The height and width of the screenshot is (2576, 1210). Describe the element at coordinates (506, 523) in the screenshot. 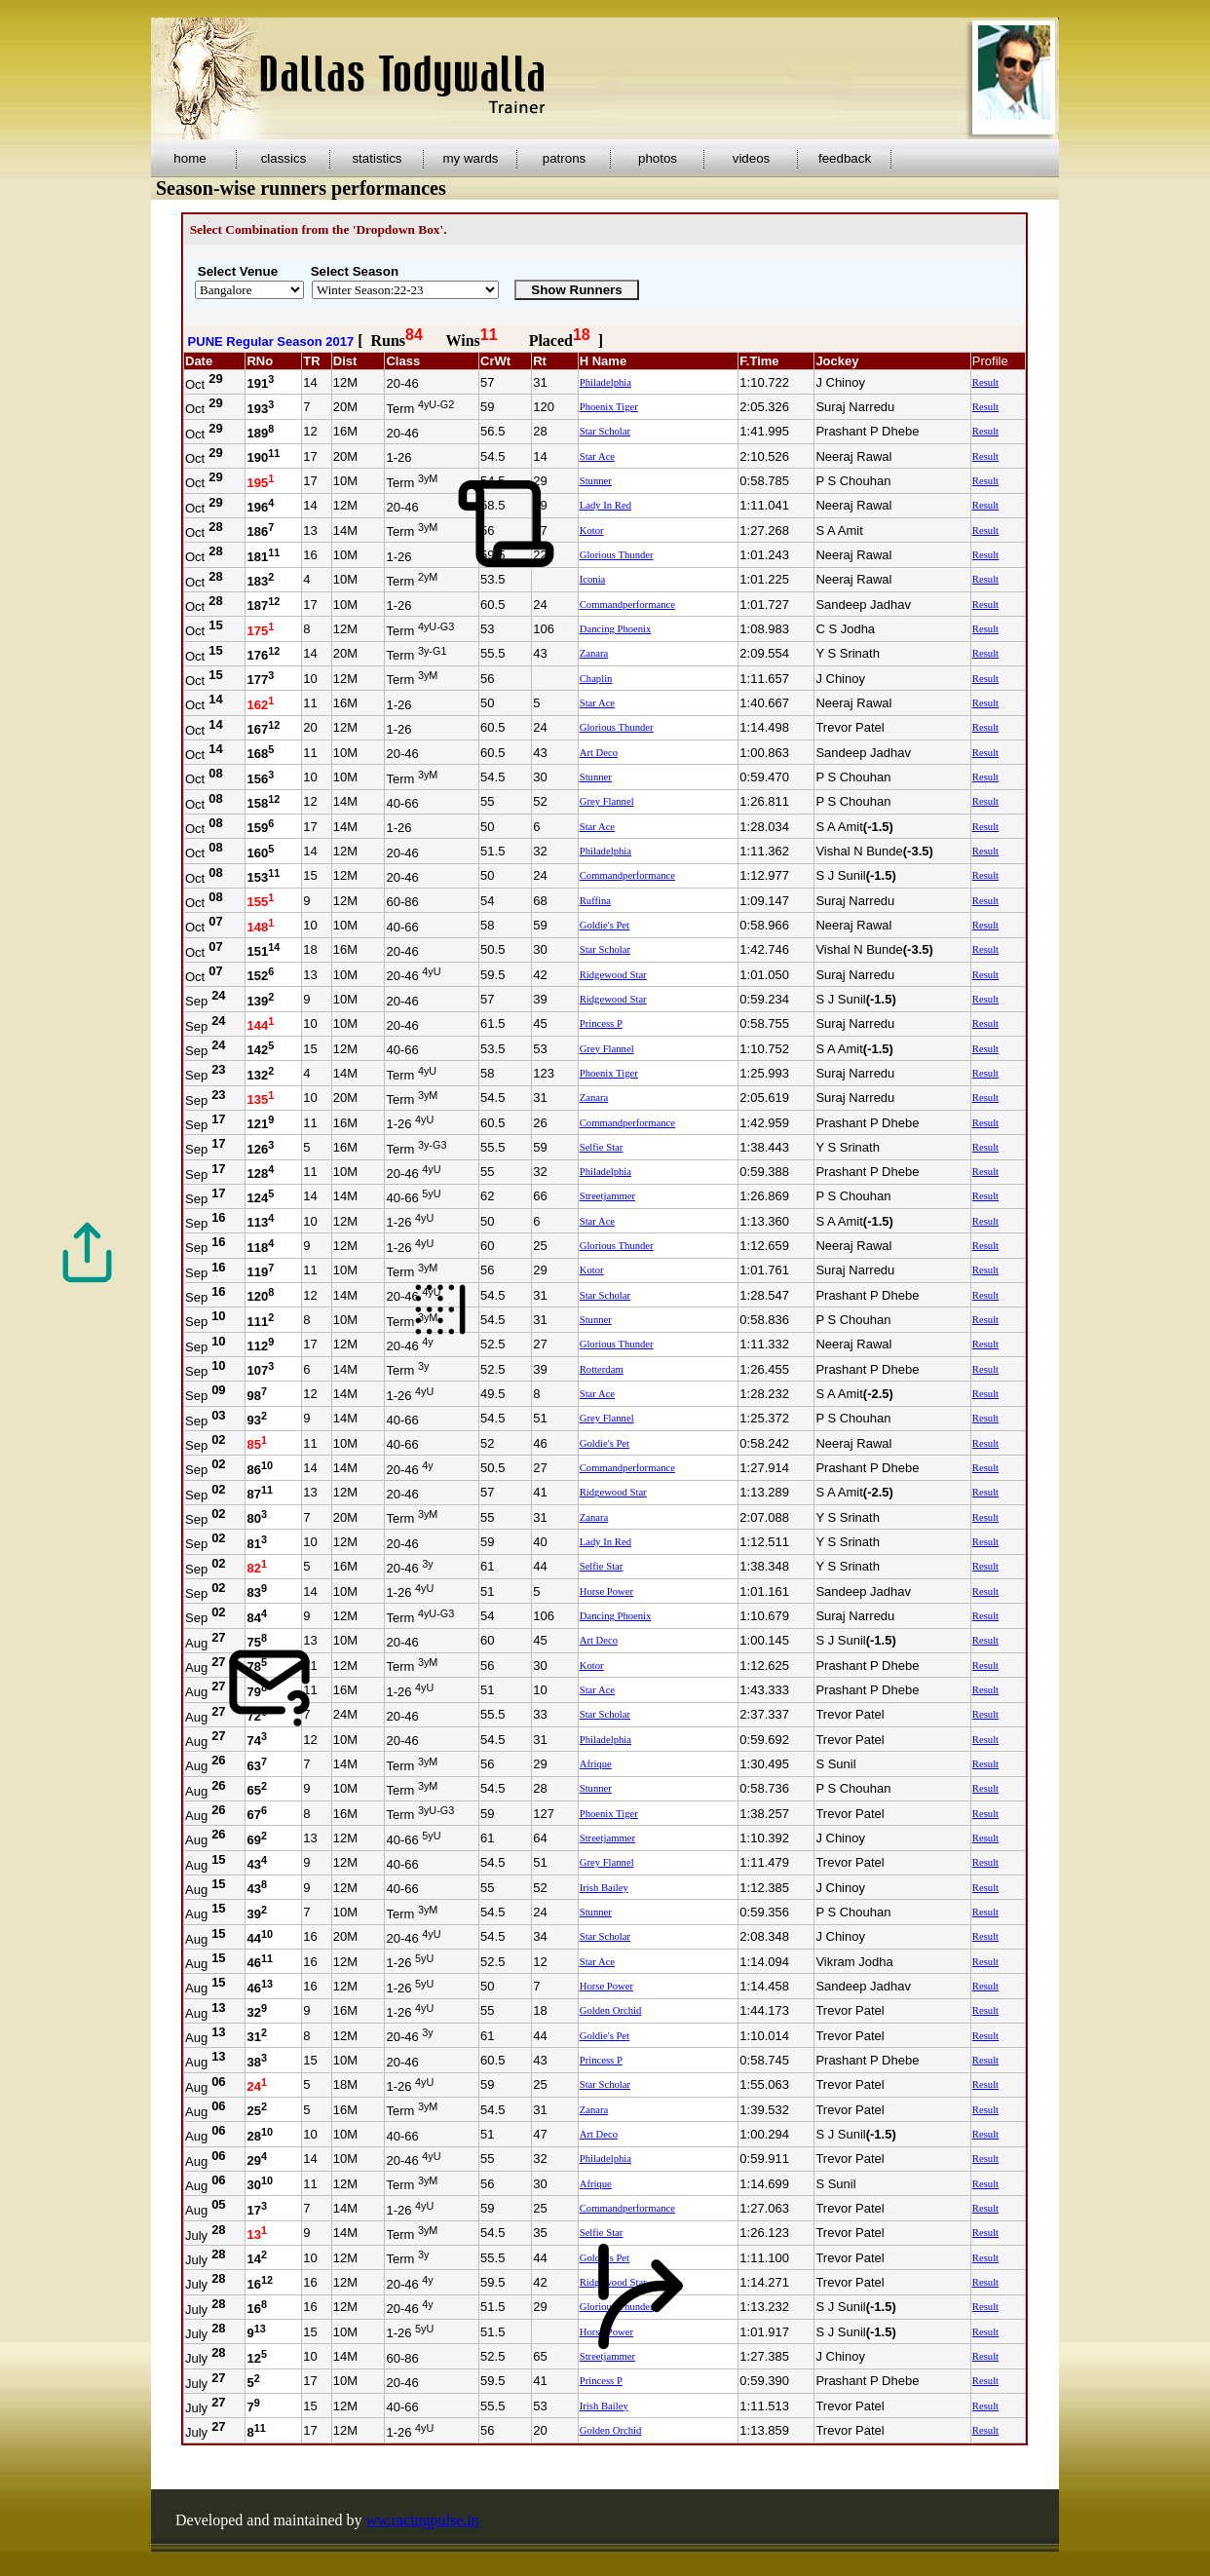

I see `view document or manuscript` at that location.